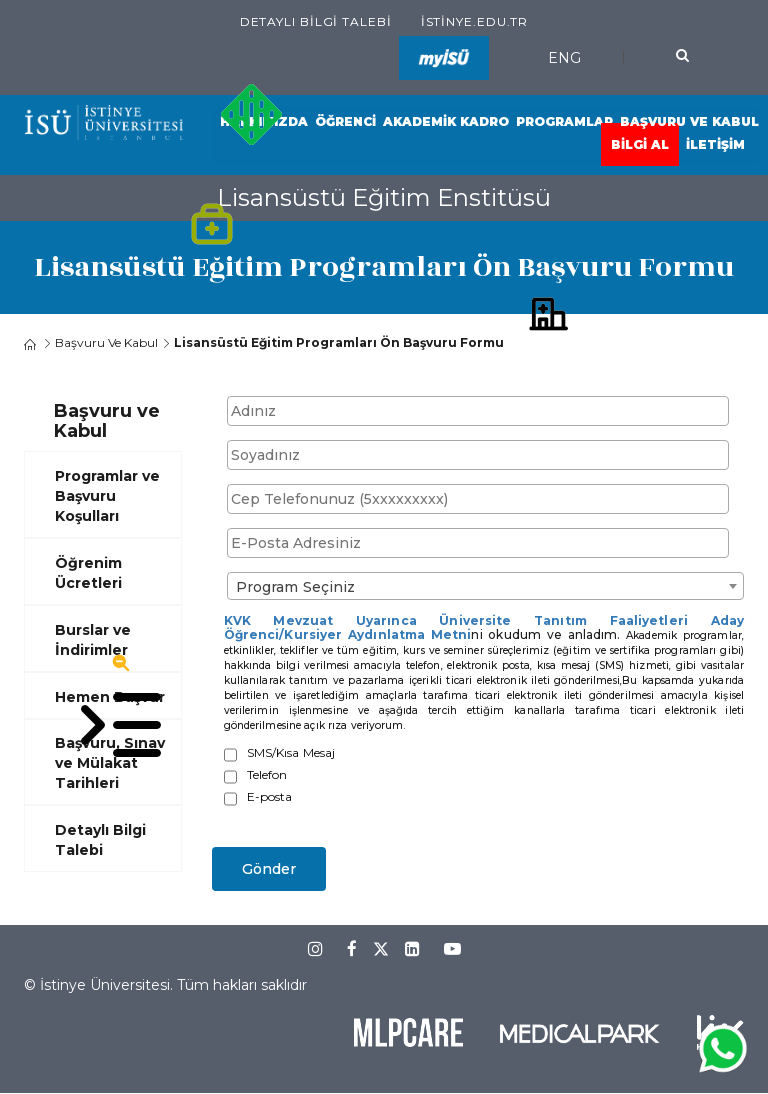 This screenshot has width=768, height=1094. What do you see at coordinates (121, 725) in the screenshot?
I see `increase list indentation` at bounding box center [121, 725].